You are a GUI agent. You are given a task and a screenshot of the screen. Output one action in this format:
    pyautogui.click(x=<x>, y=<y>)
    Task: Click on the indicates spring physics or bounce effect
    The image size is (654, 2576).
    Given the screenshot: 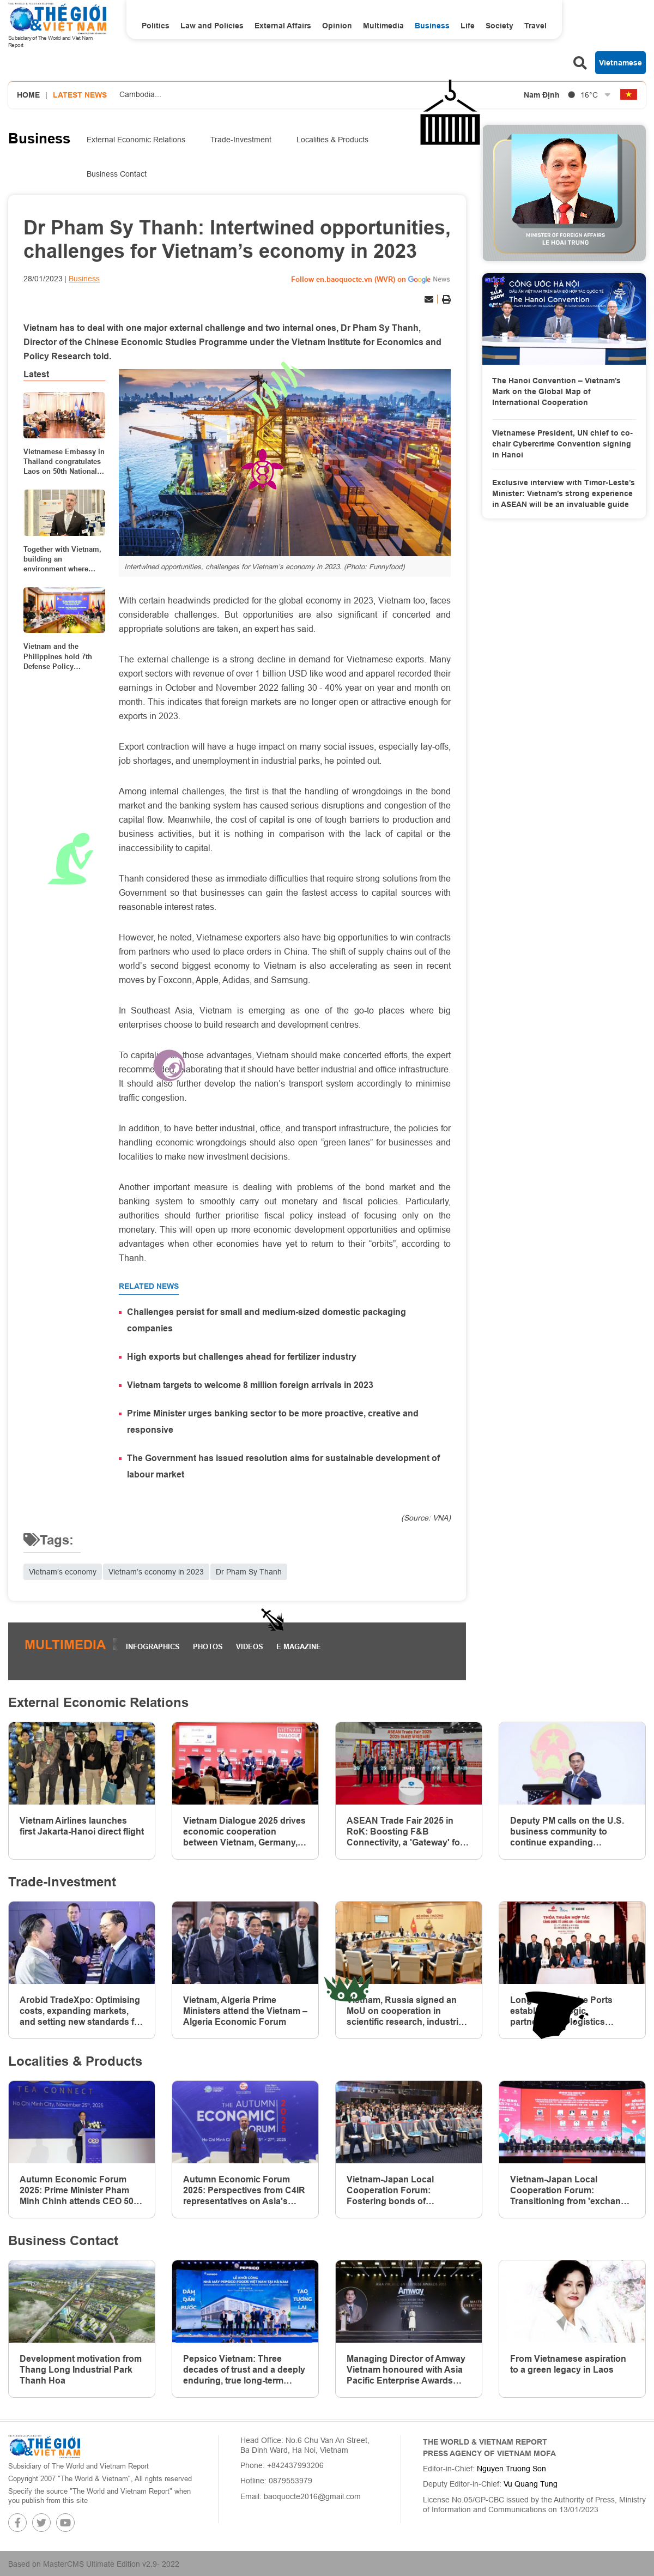 What is the action you would take?
    pyautogui.click(x=275, y=390)
    